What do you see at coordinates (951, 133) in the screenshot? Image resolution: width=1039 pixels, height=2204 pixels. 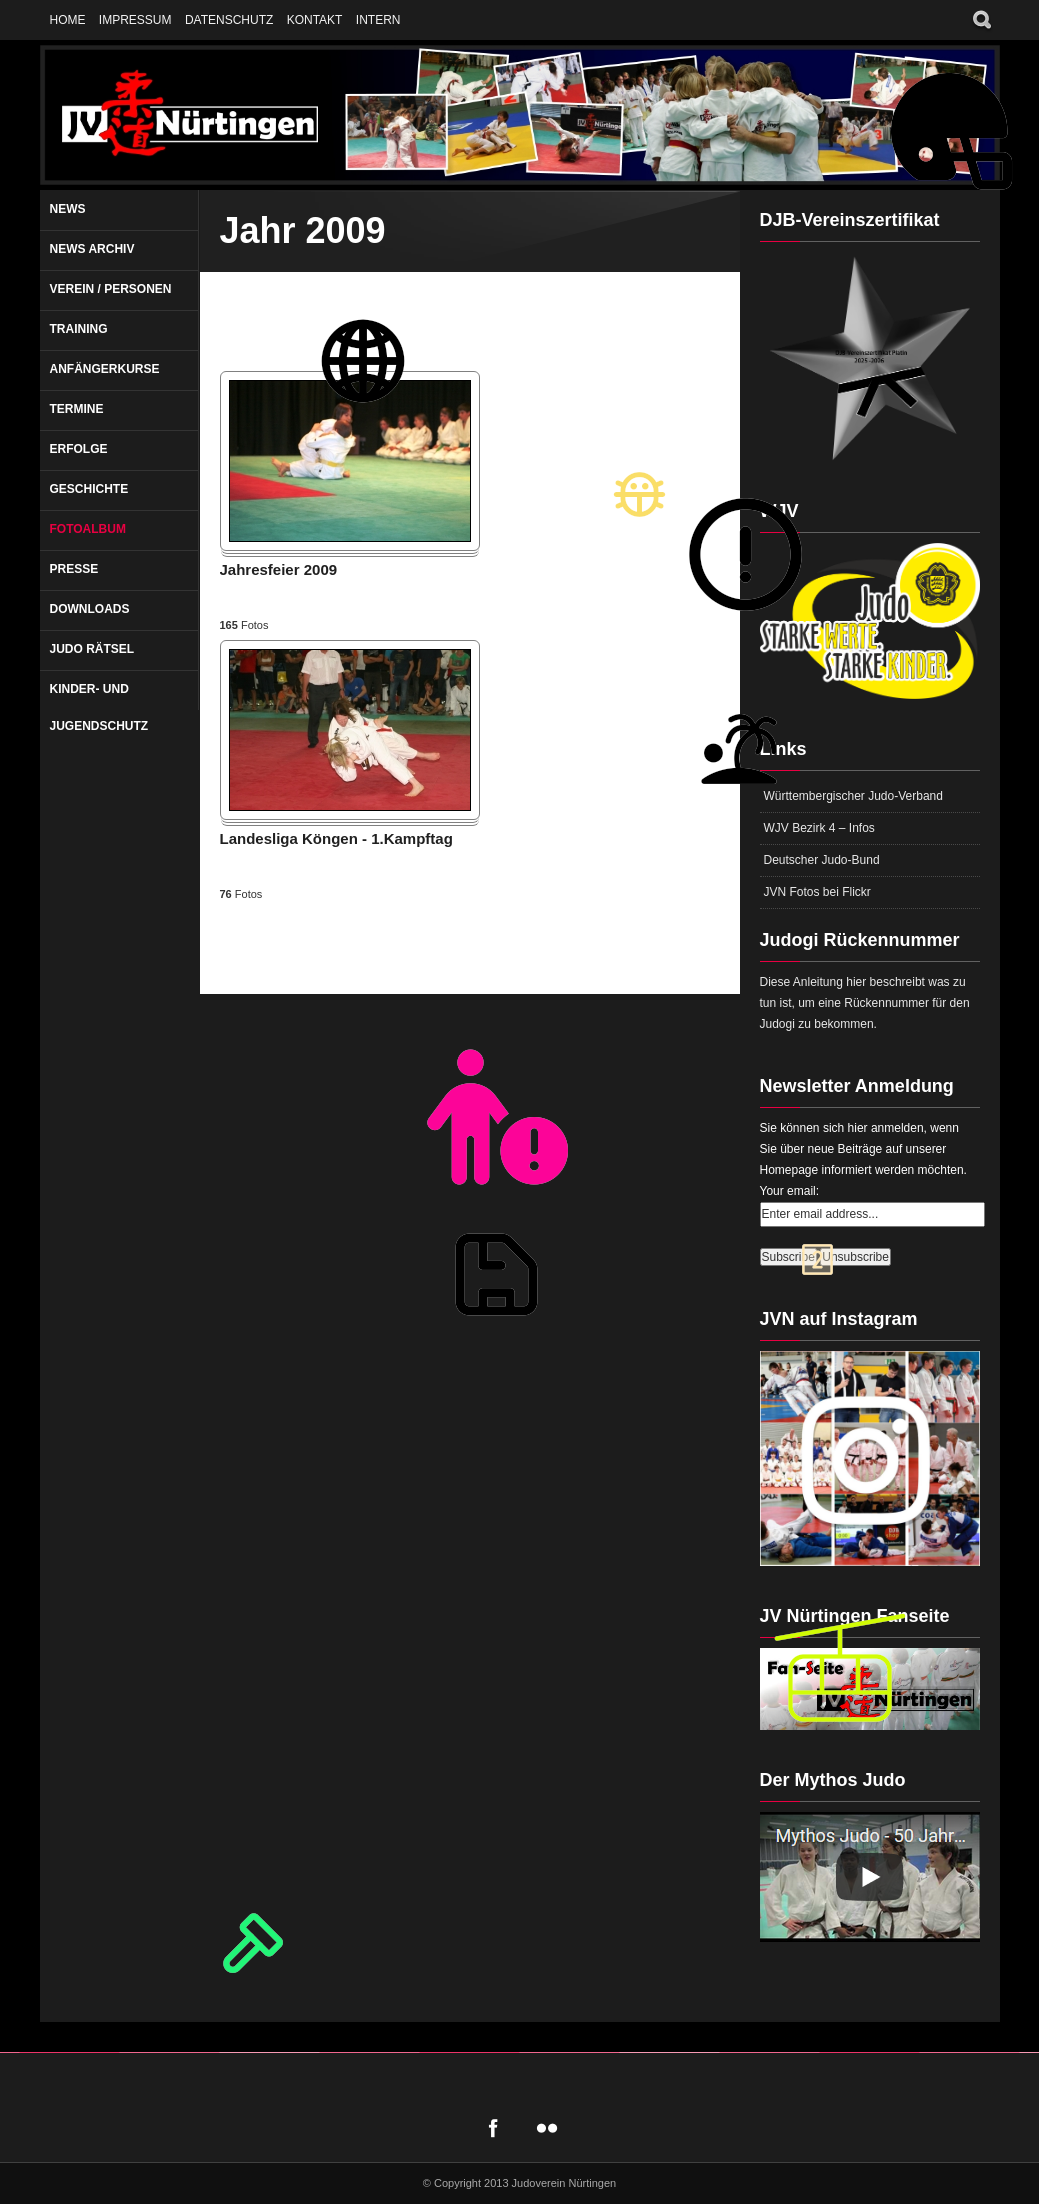 I see `access football or sports content` at bounding box center [951, 133].